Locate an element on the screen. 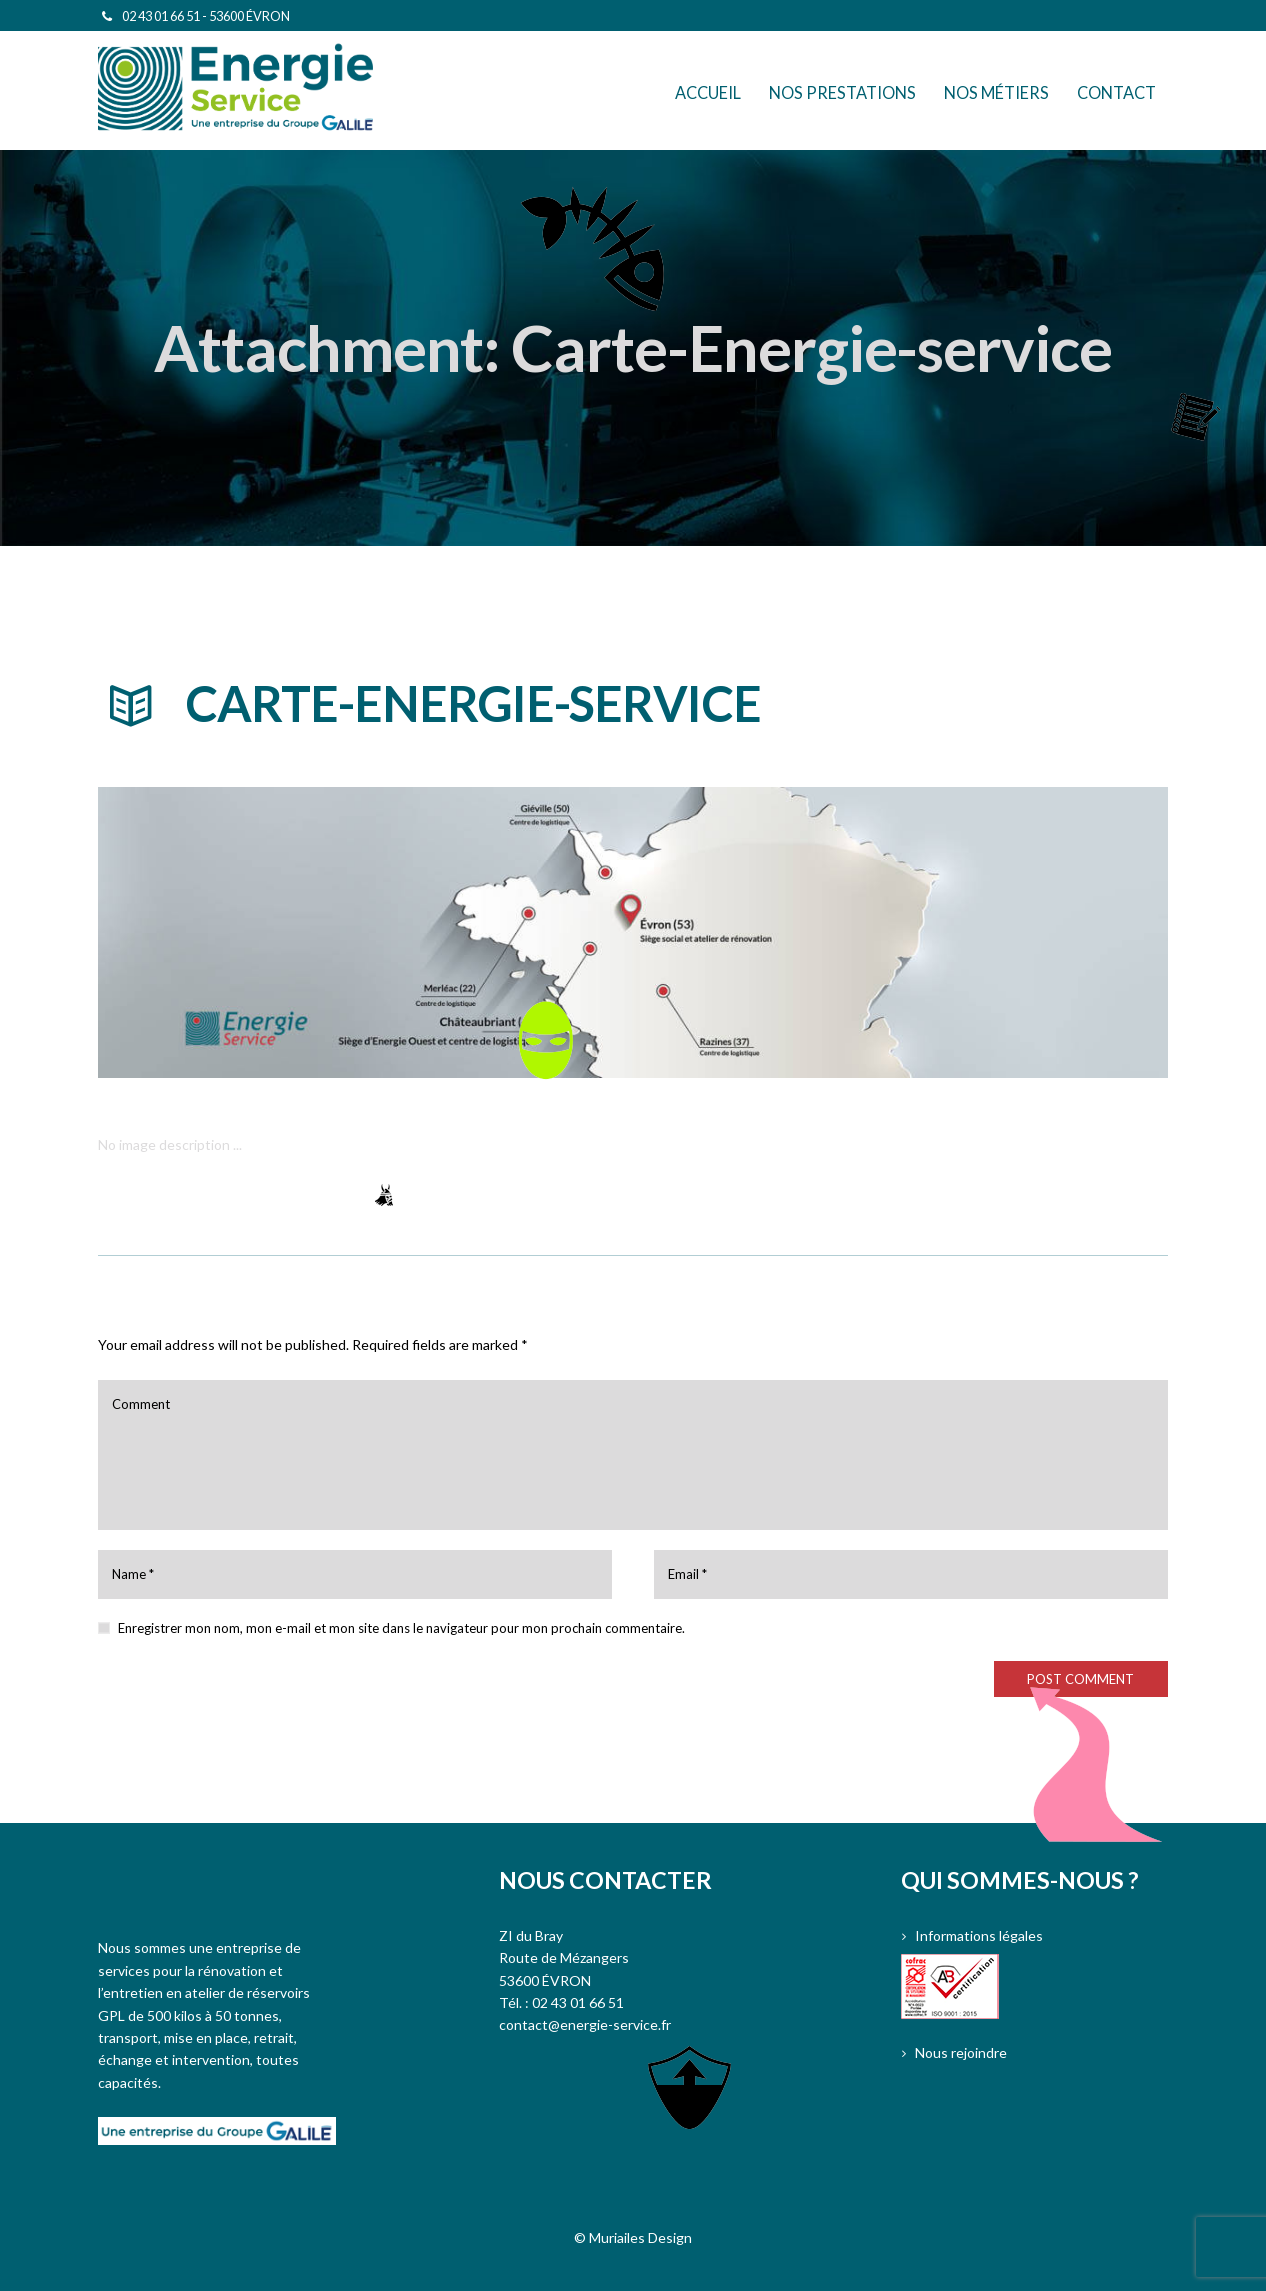 Image resolution: width=1266 pixels, height=2291 pixels. indicates an empty or depleted resource is located at coordinates (592, 248).